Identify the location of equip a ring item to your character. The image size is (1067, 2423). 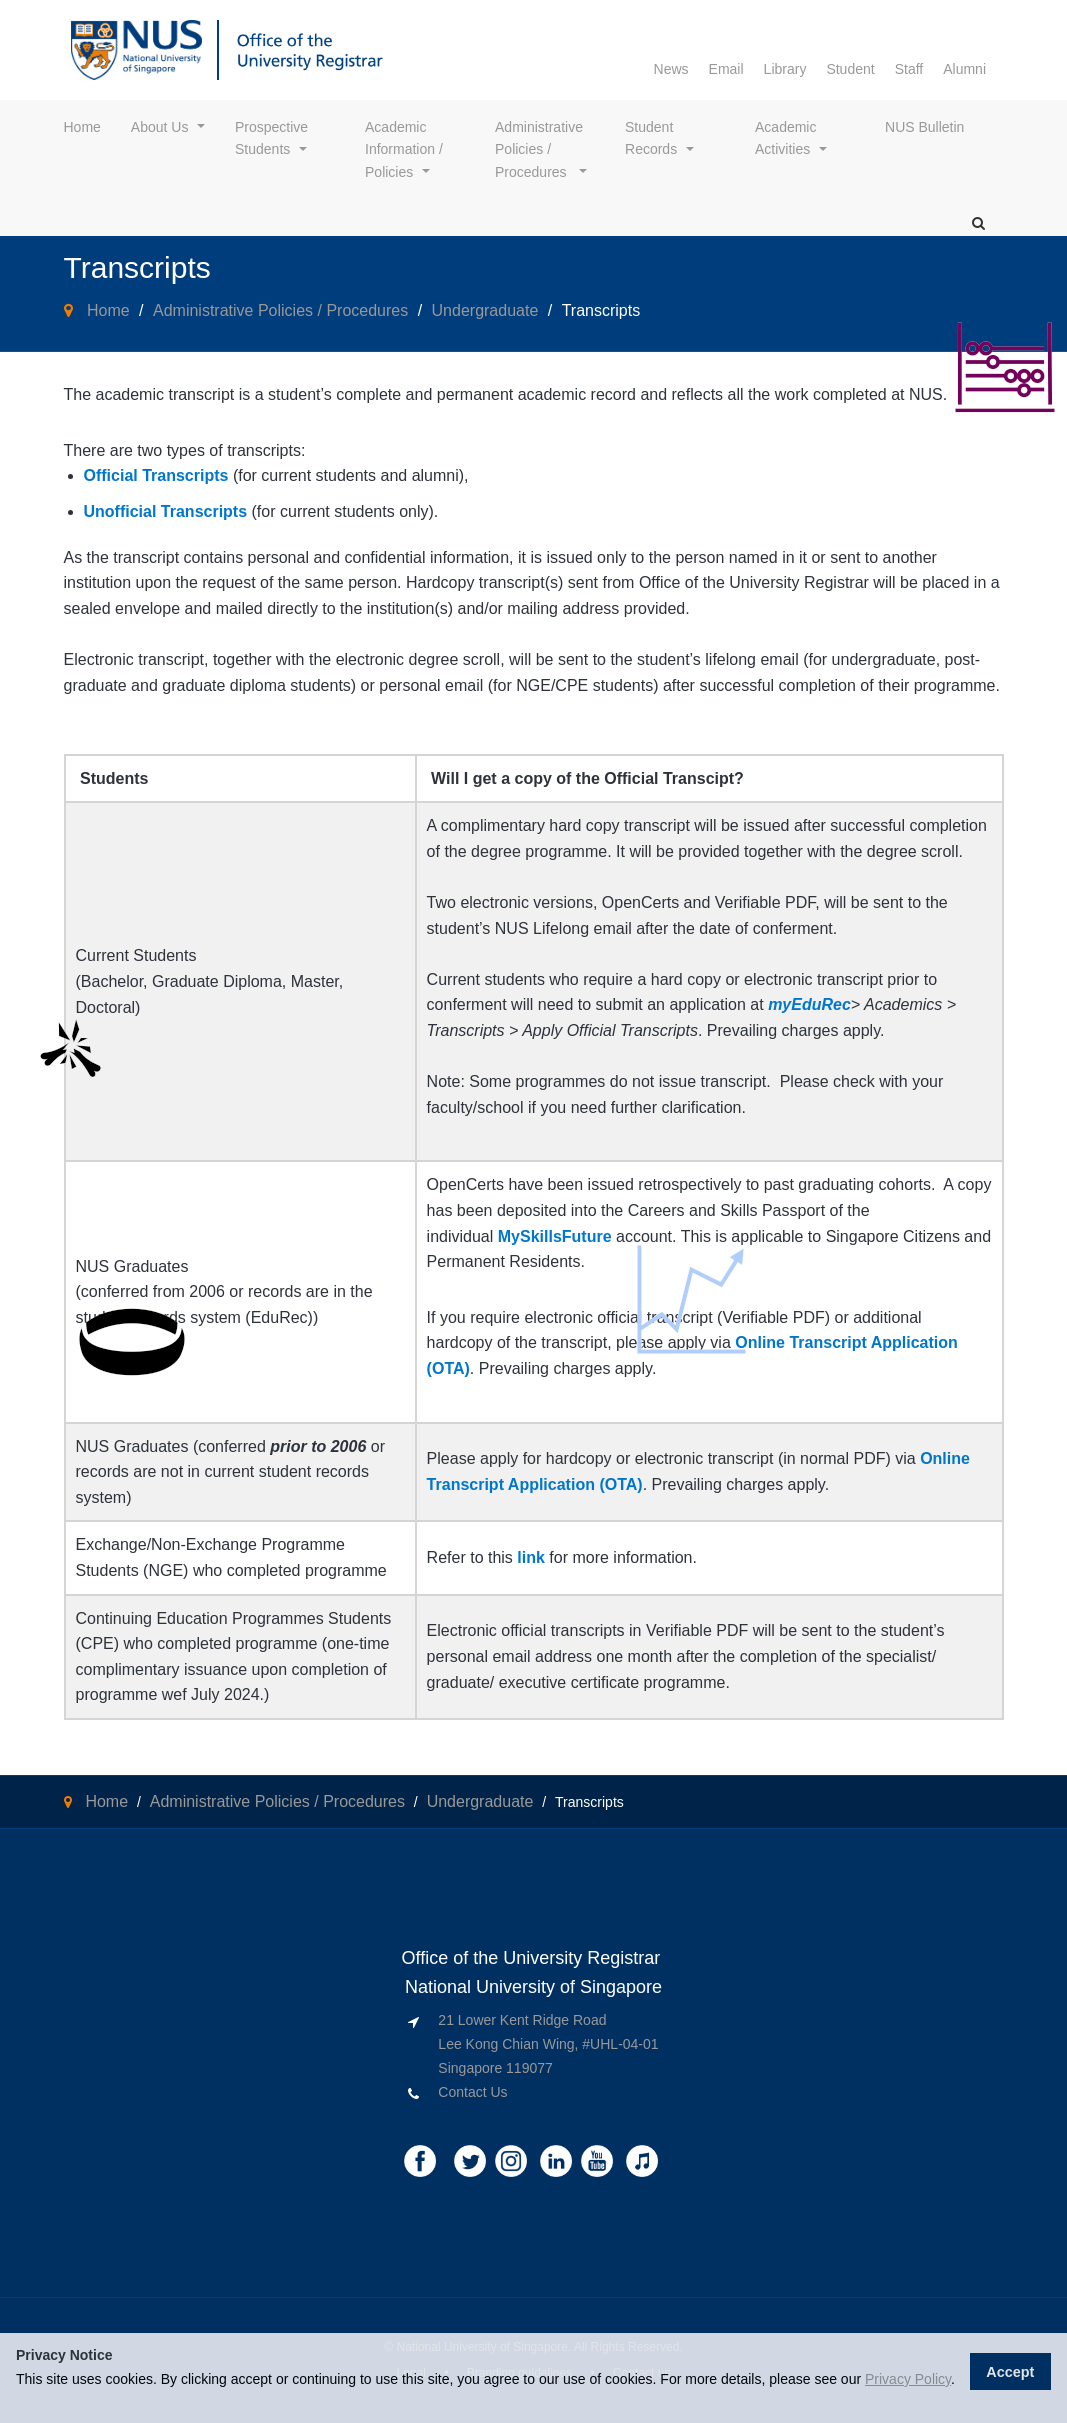
(132, 1342).